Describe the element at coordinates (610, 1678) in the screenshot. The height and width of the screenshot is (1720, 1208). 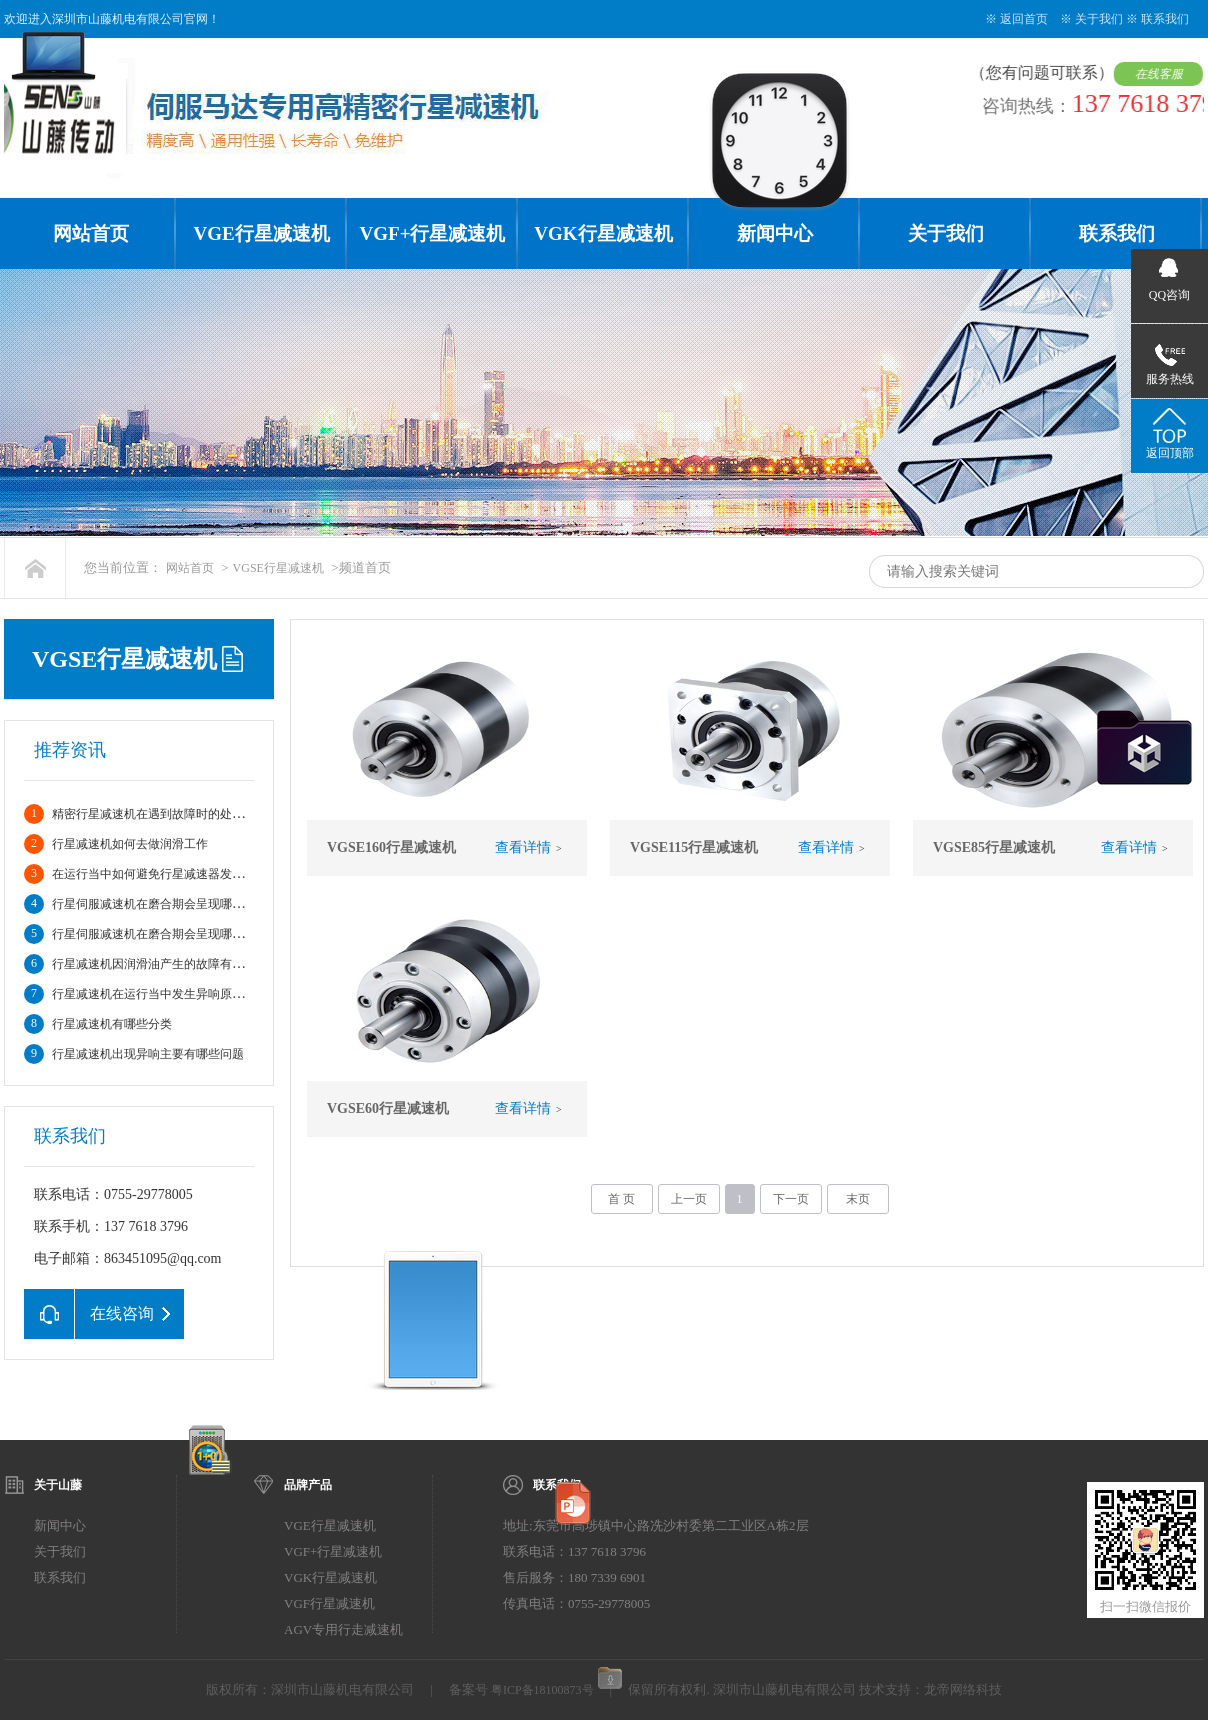
I see `open downloads folder` at that location.